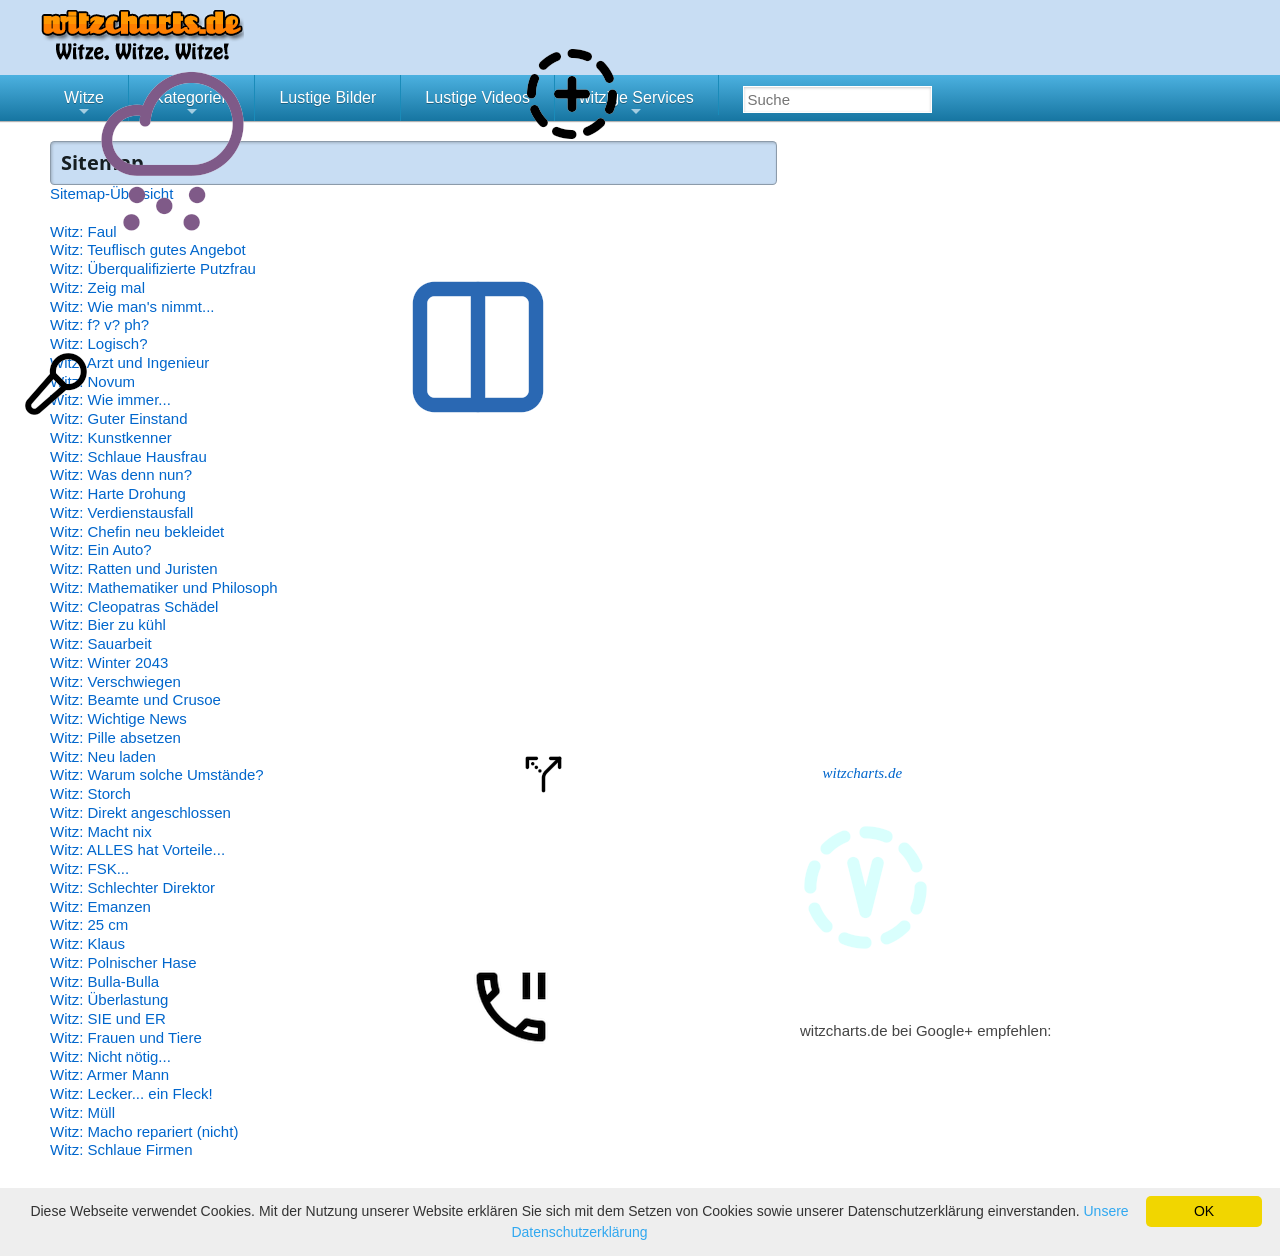  What do you see at coordinates (478, 347) in the screenshot?
I see `switch to column view layout` at bounding box center [478, 347].